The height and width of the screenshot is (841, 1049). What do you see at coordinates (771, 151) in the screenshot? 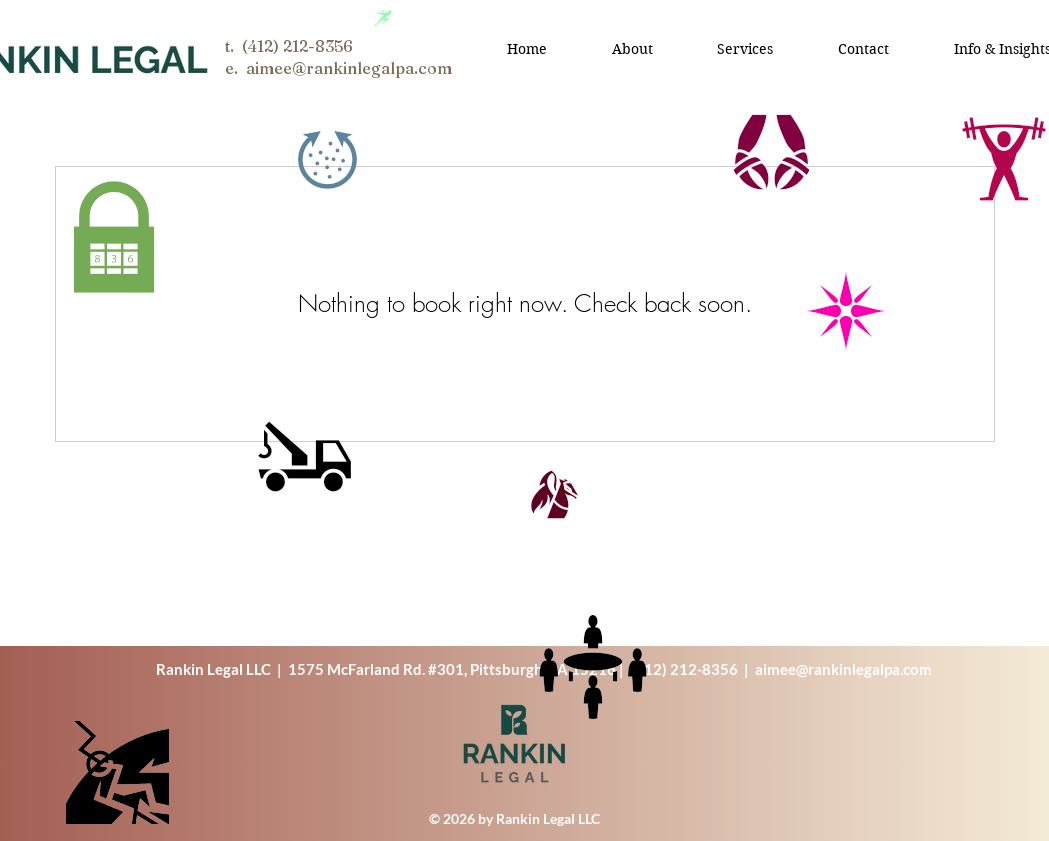
I see `select claw attack ability` at bounding box center [771, 151].